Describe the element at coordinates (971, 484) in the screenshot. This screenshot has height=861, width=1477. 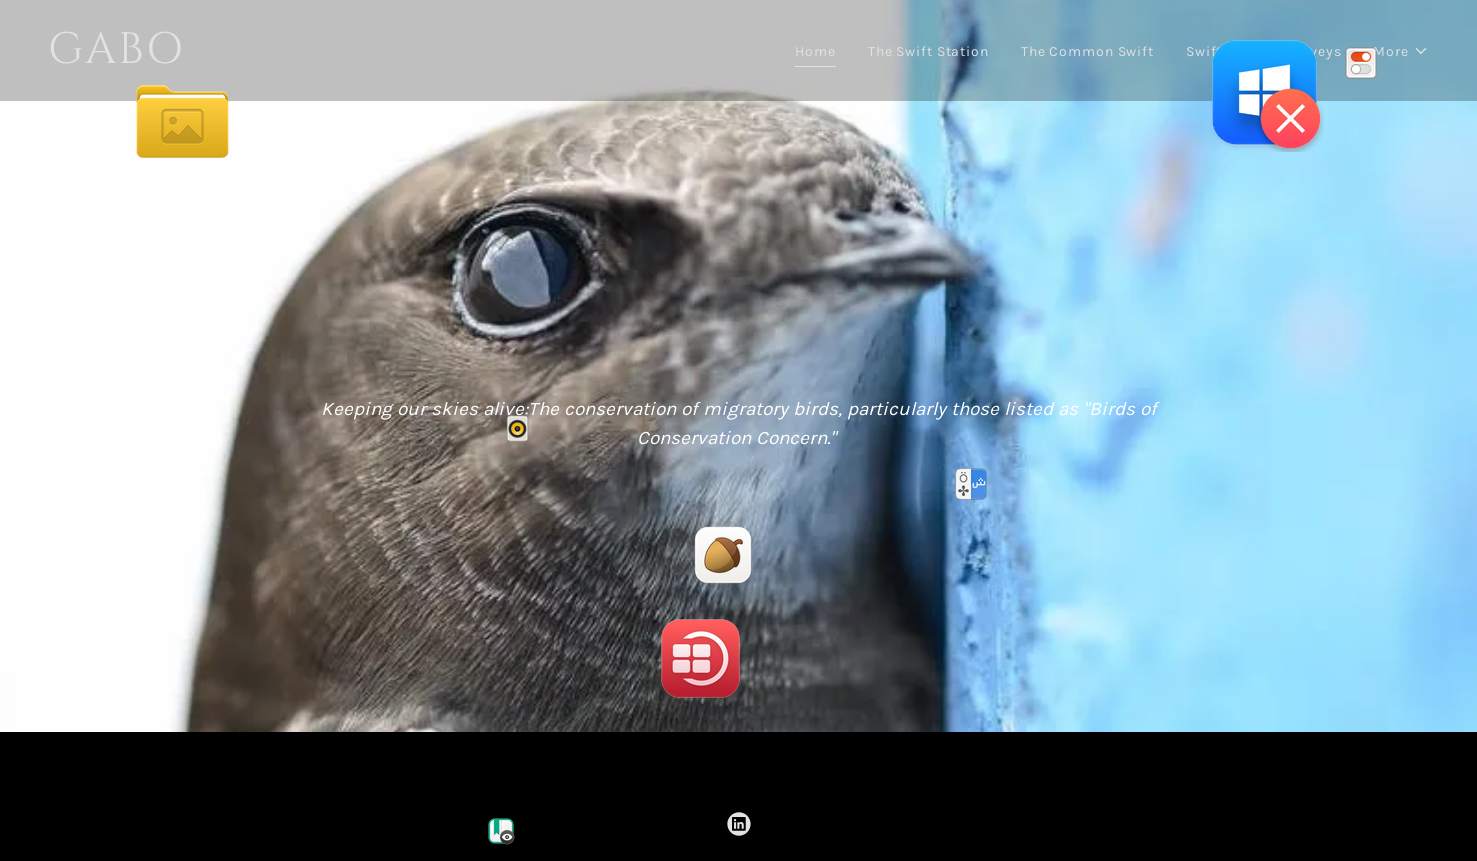
I see `open the GNOME Characters app` at that location.